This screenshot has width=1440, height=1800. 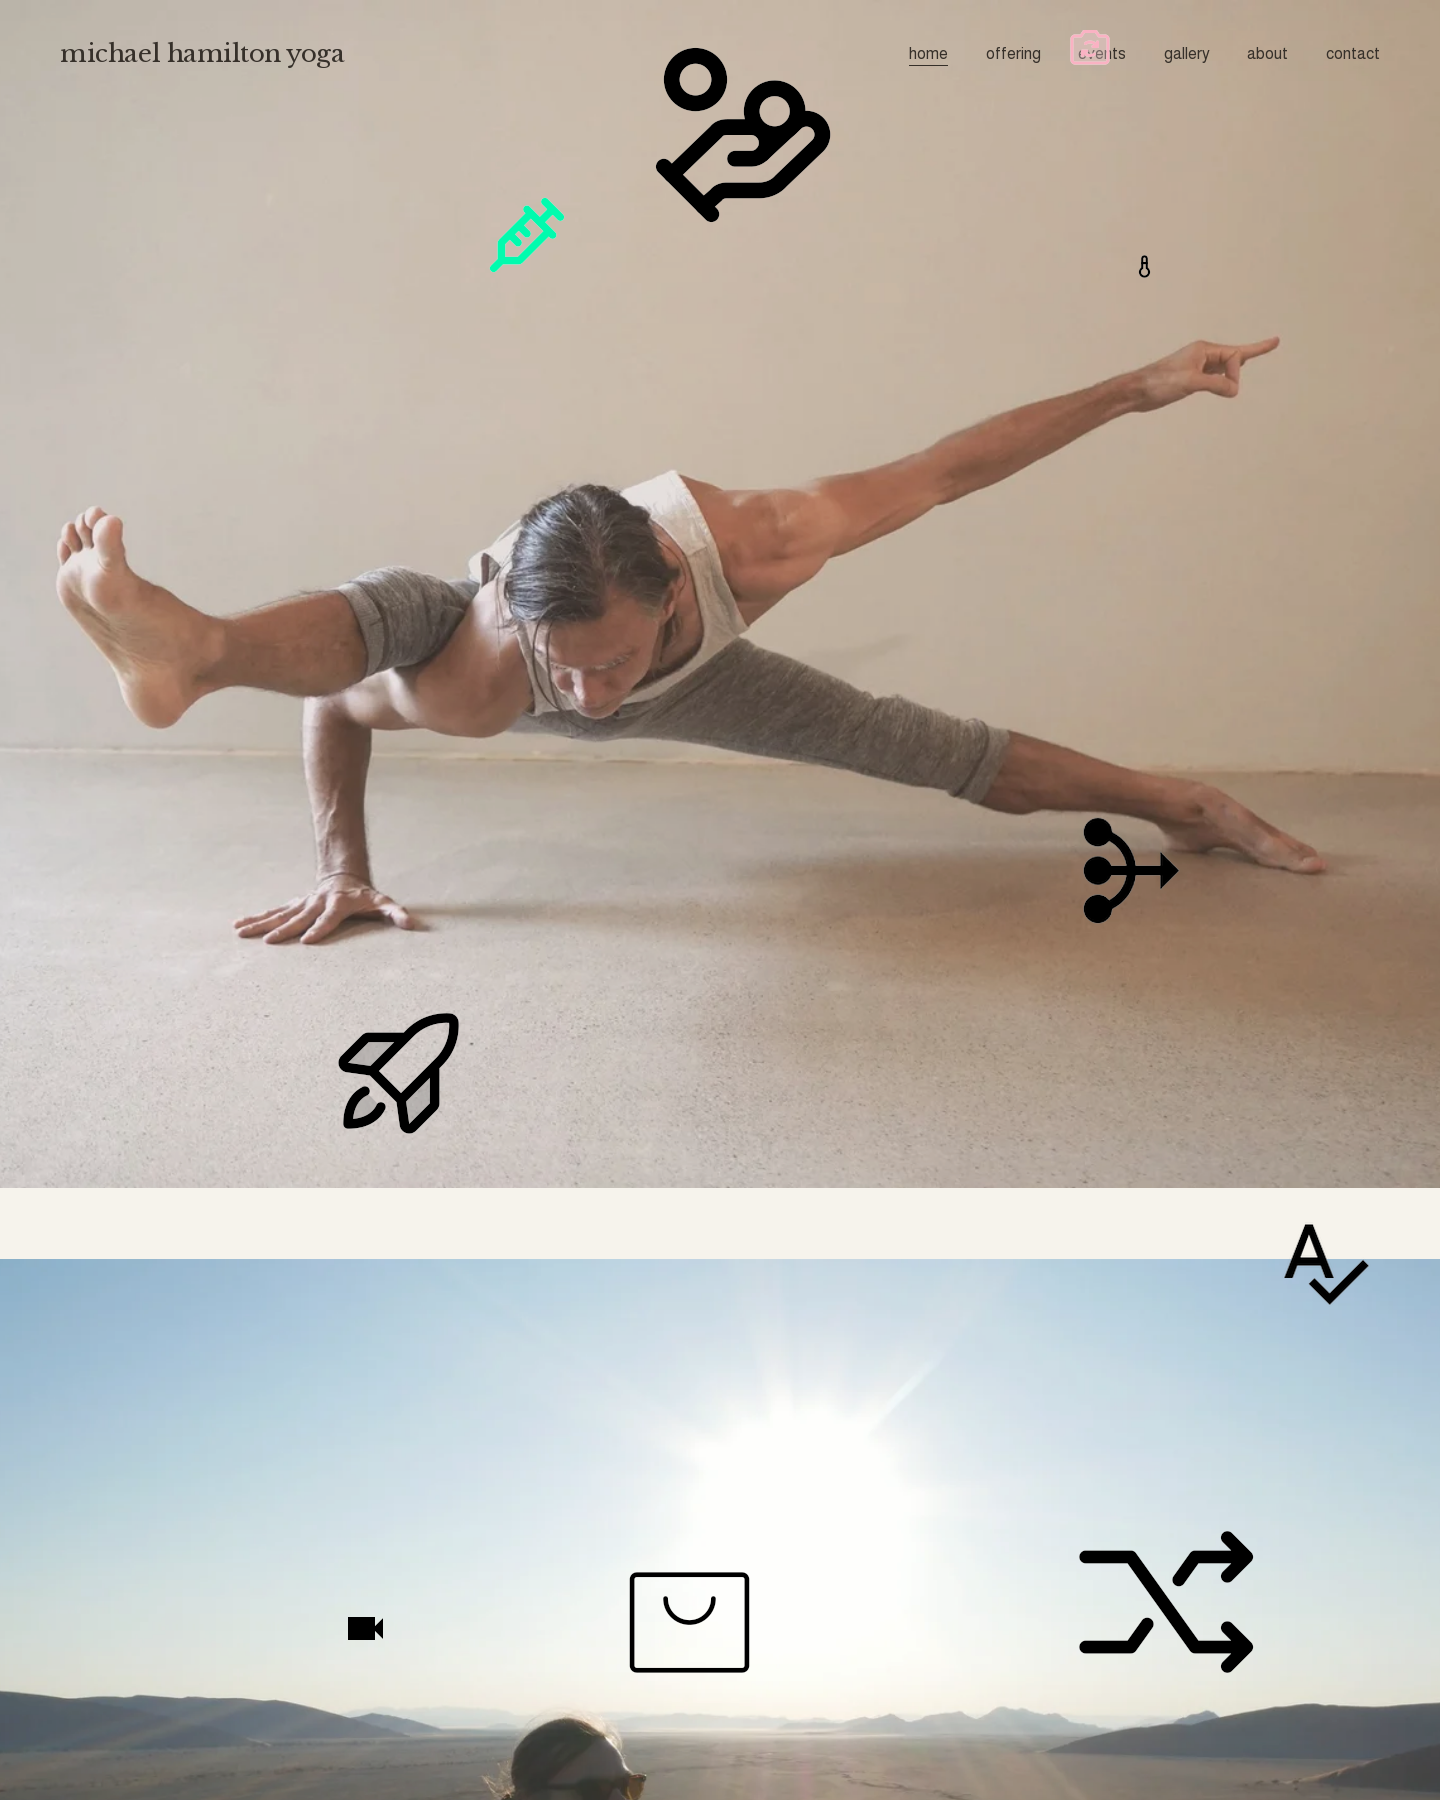 I want to click on view current temperature reading, so click(x=1144, y=266).